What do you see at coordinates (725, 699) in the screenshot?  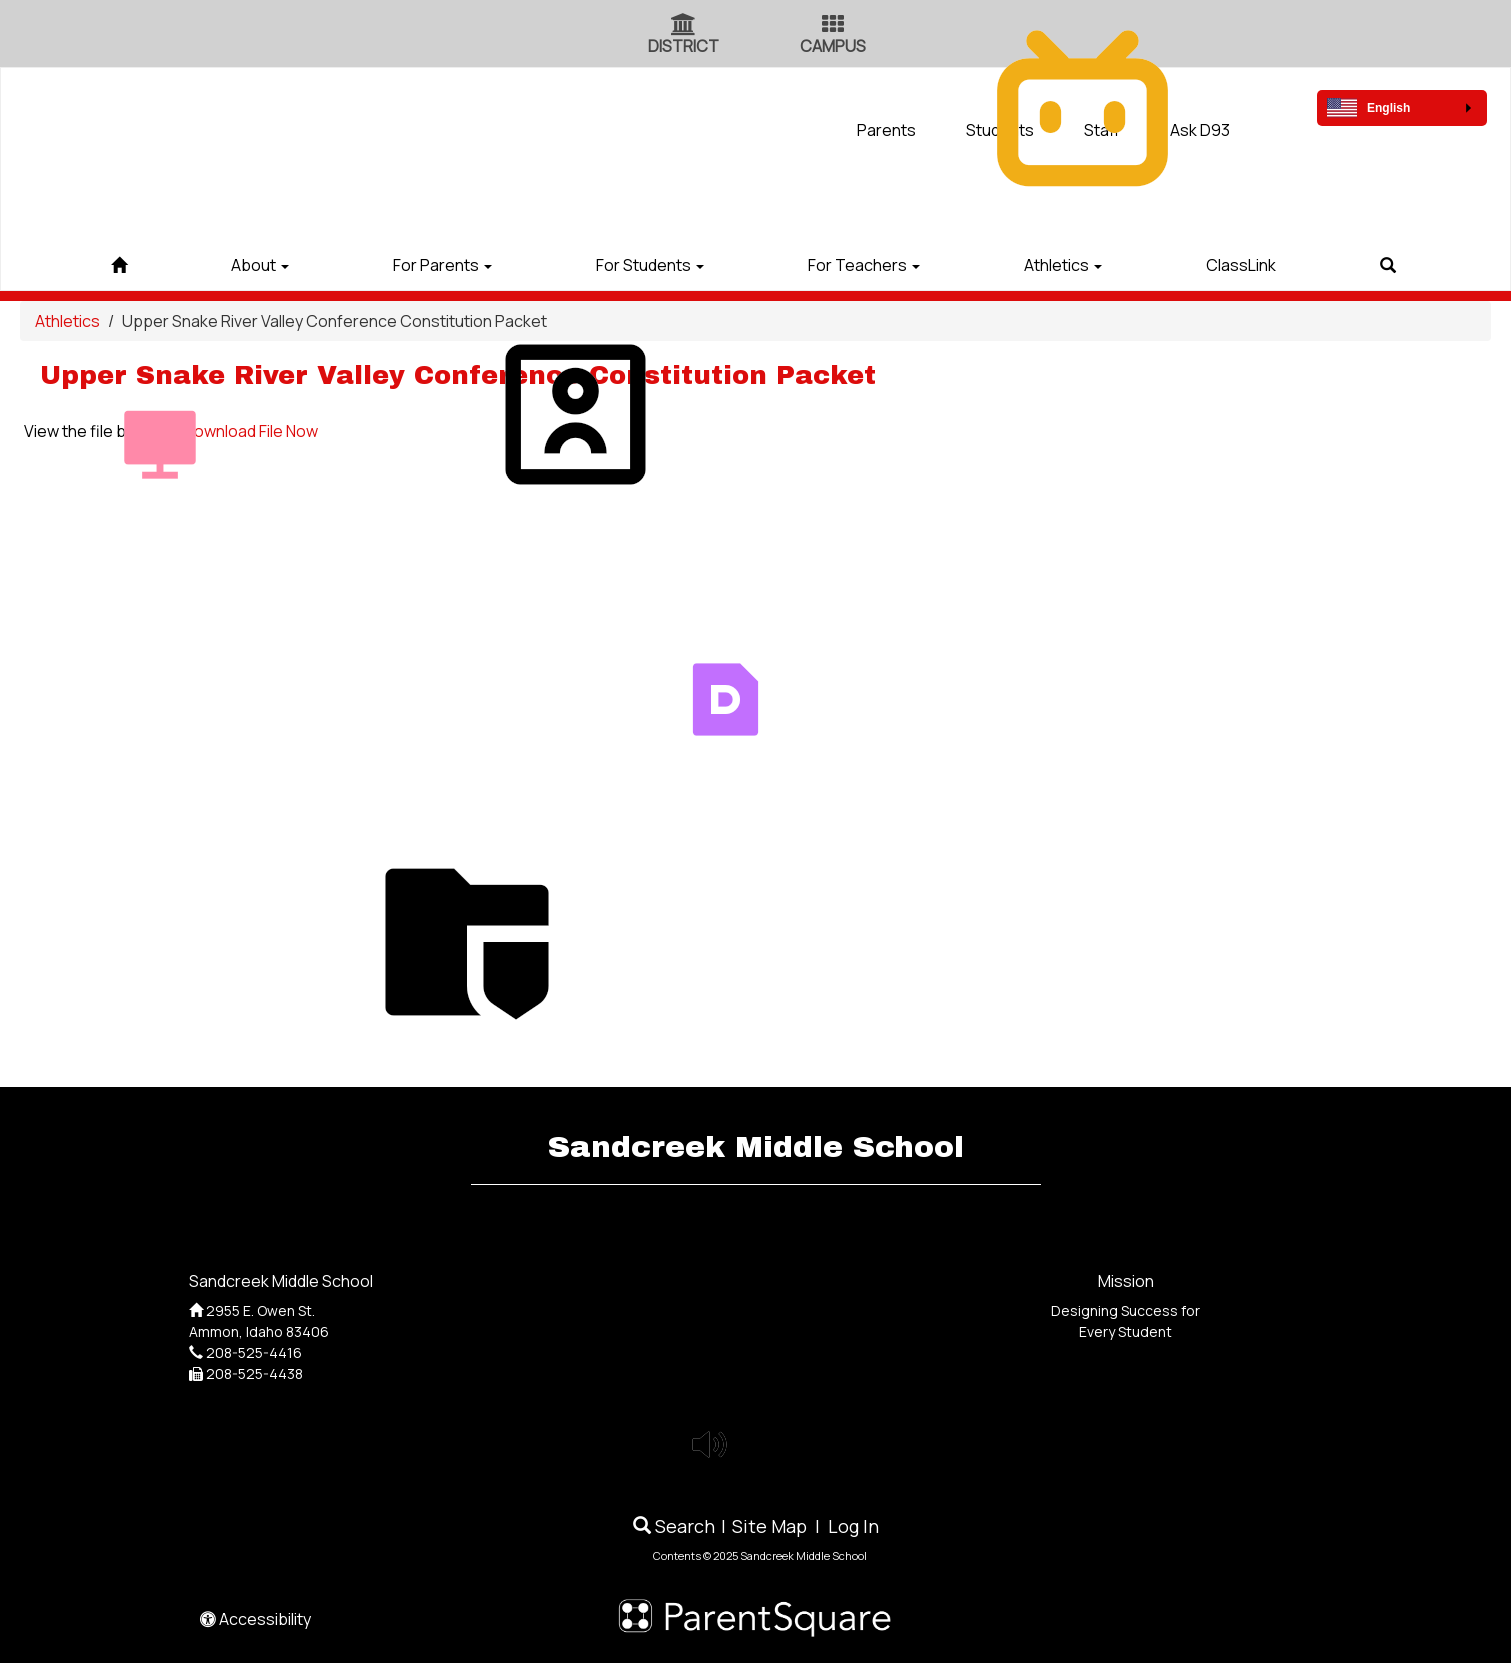 I see `open or view a PDF document` at bounding box center [725, 699].